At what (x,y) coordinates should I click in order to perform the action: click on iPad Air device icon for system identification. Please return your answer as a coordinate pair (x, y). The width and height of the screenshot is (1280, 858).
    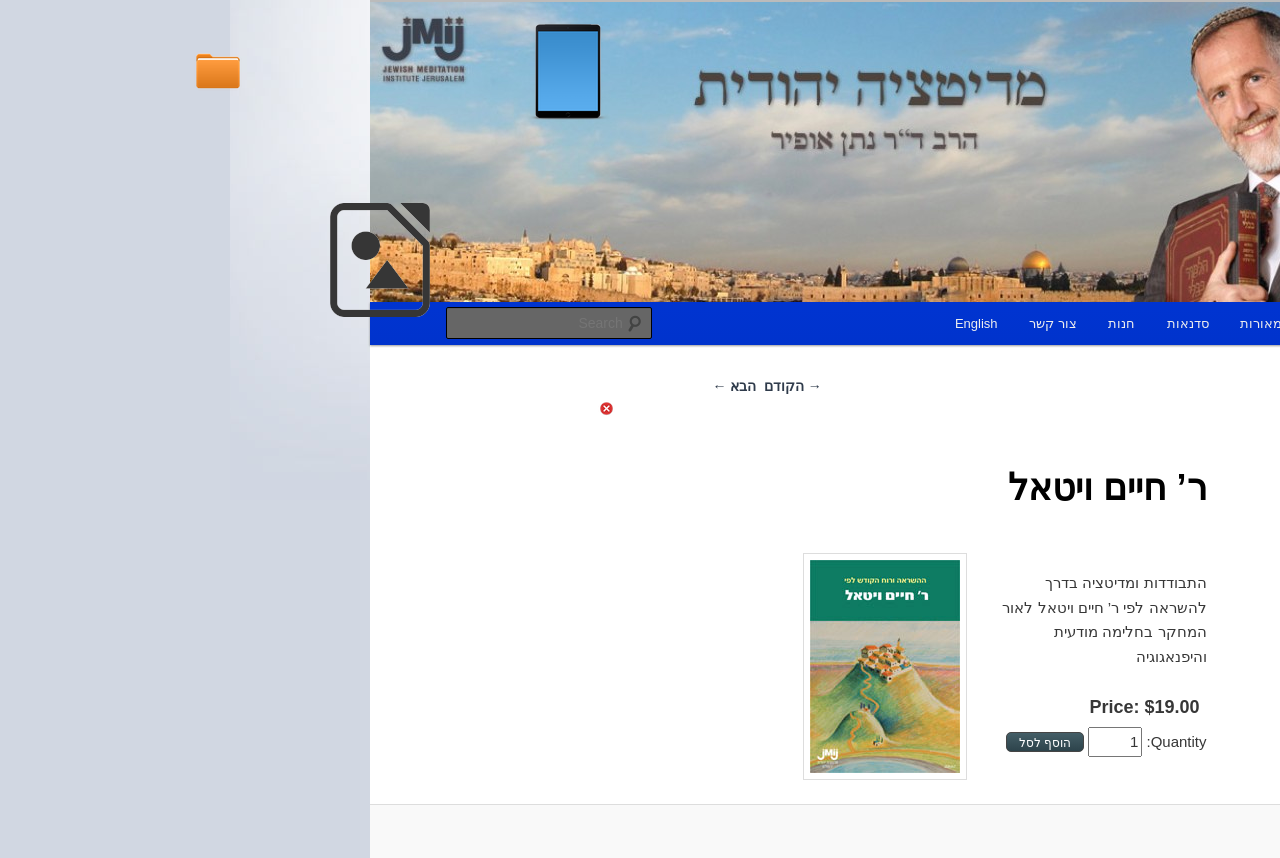
    Looking at the image, I should click on (568, 72).